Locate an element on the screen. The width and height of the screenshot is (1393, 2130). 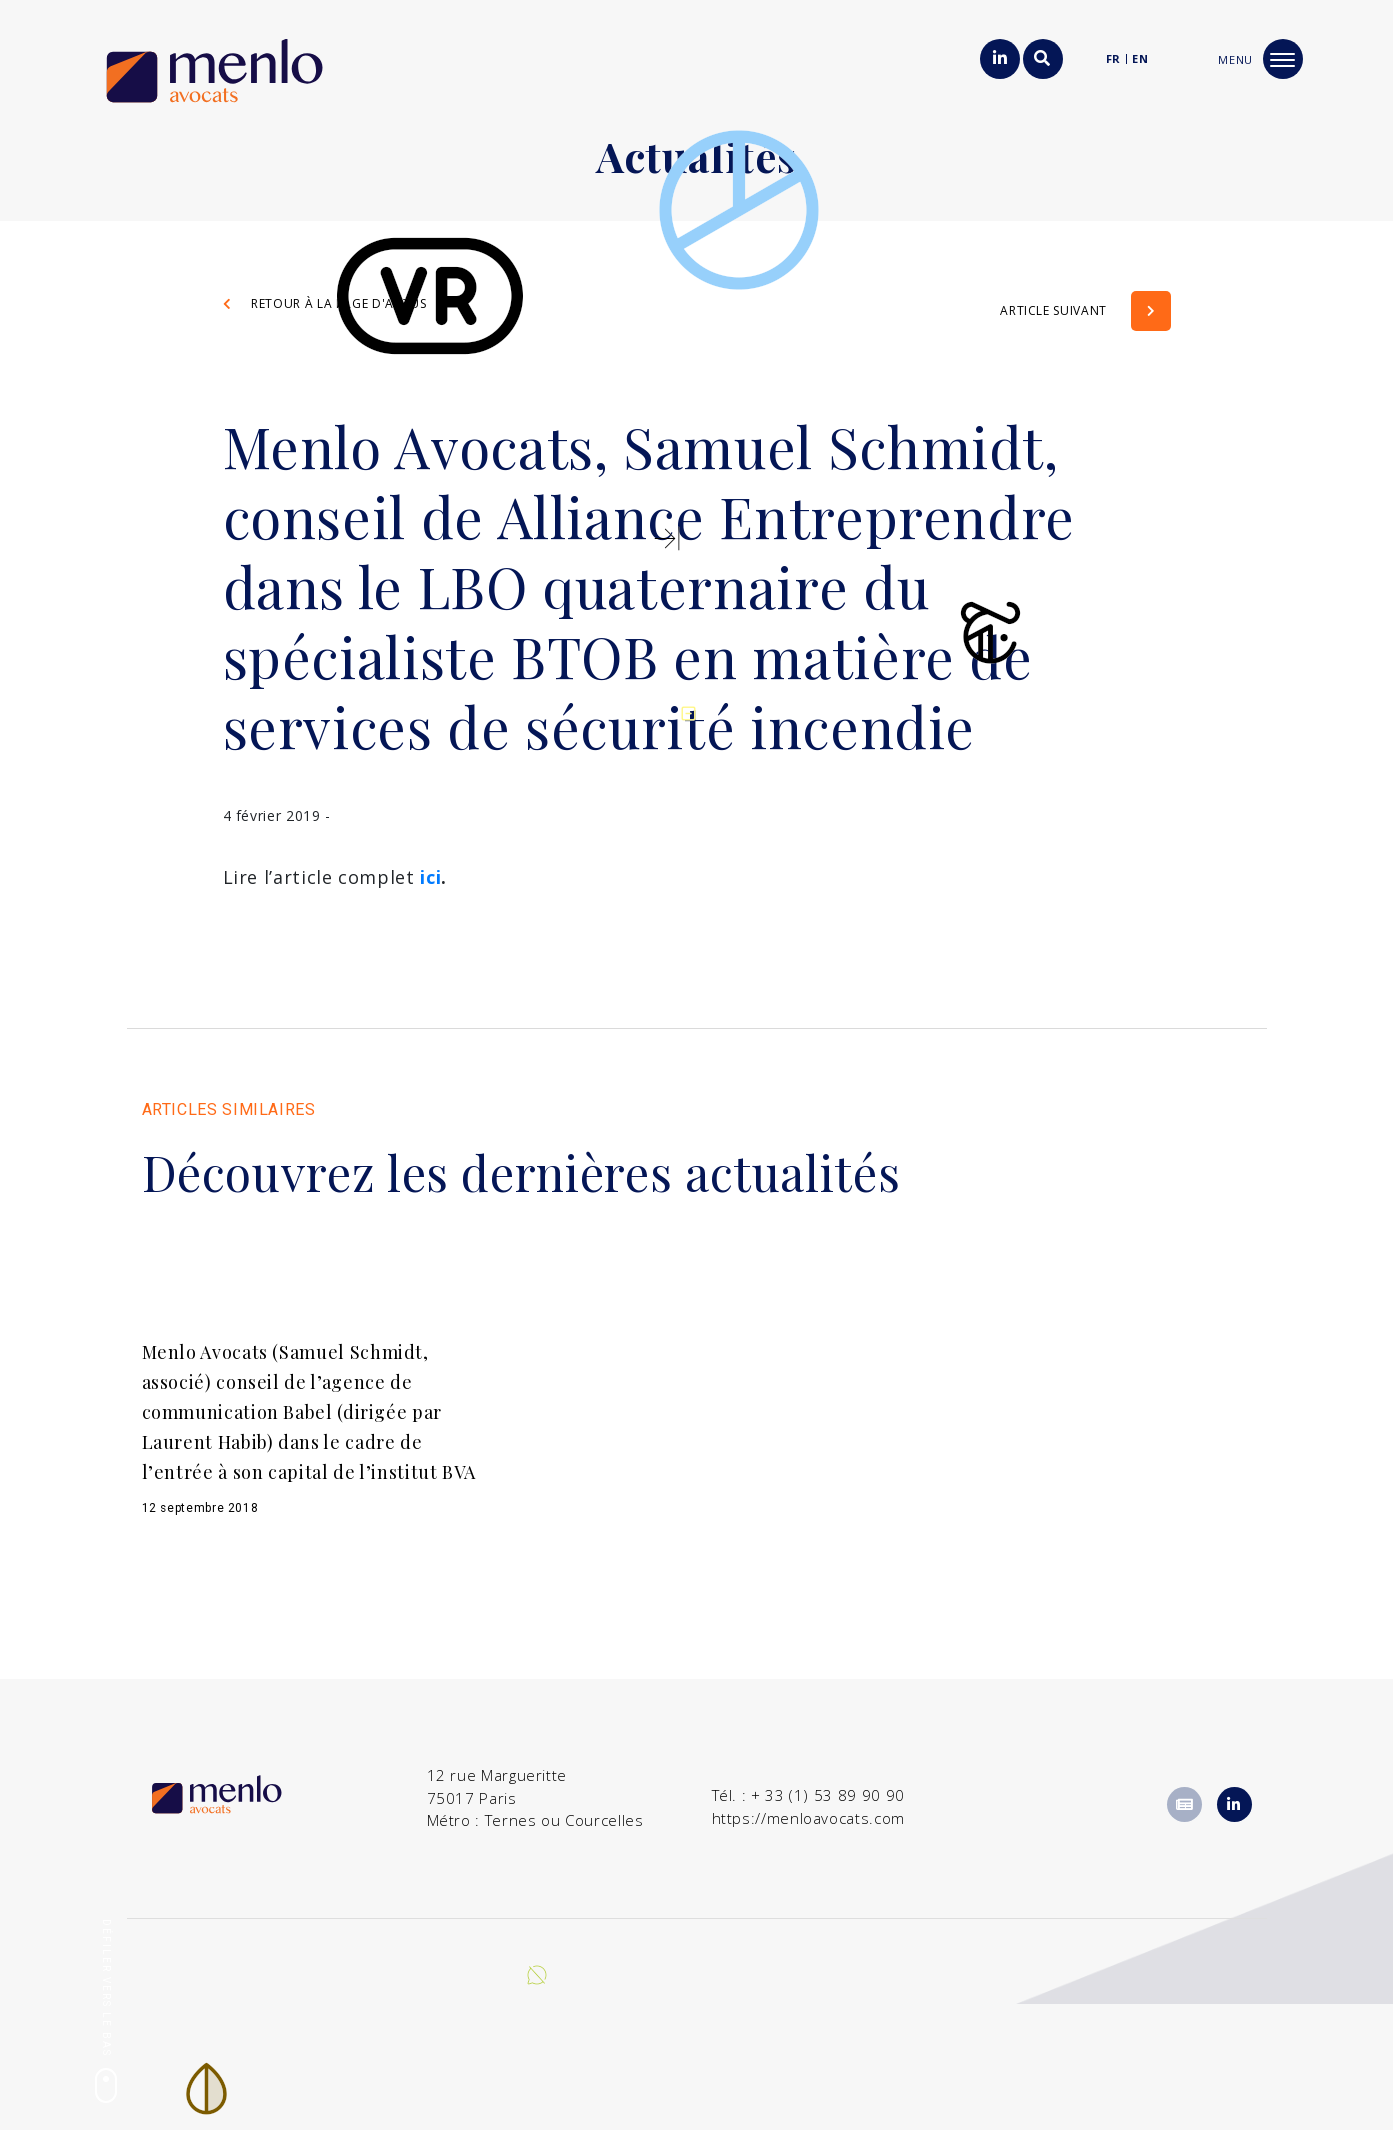
mute or disable chat notifications is located at coordinates (537, 1975).